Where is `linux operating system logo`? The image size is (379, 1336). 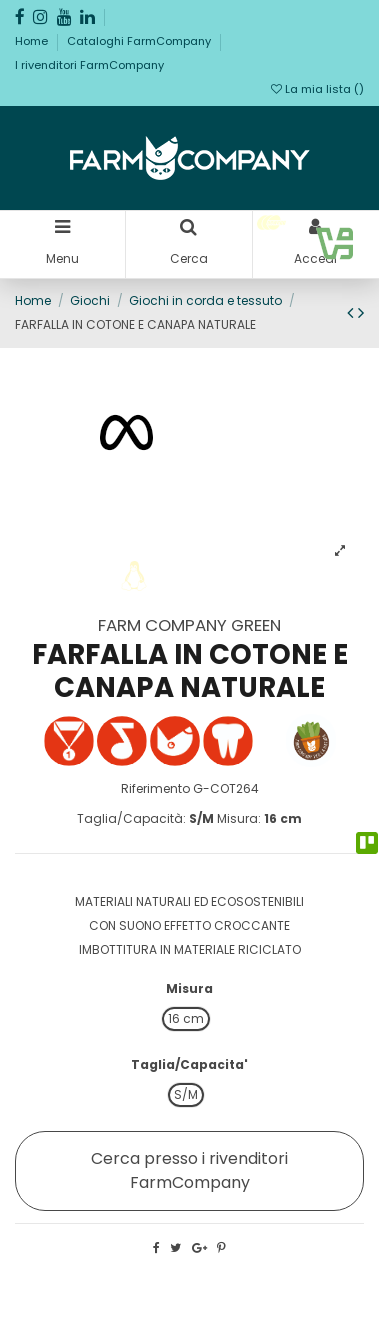
linux operating system logo is located at coordinates (134, 576).